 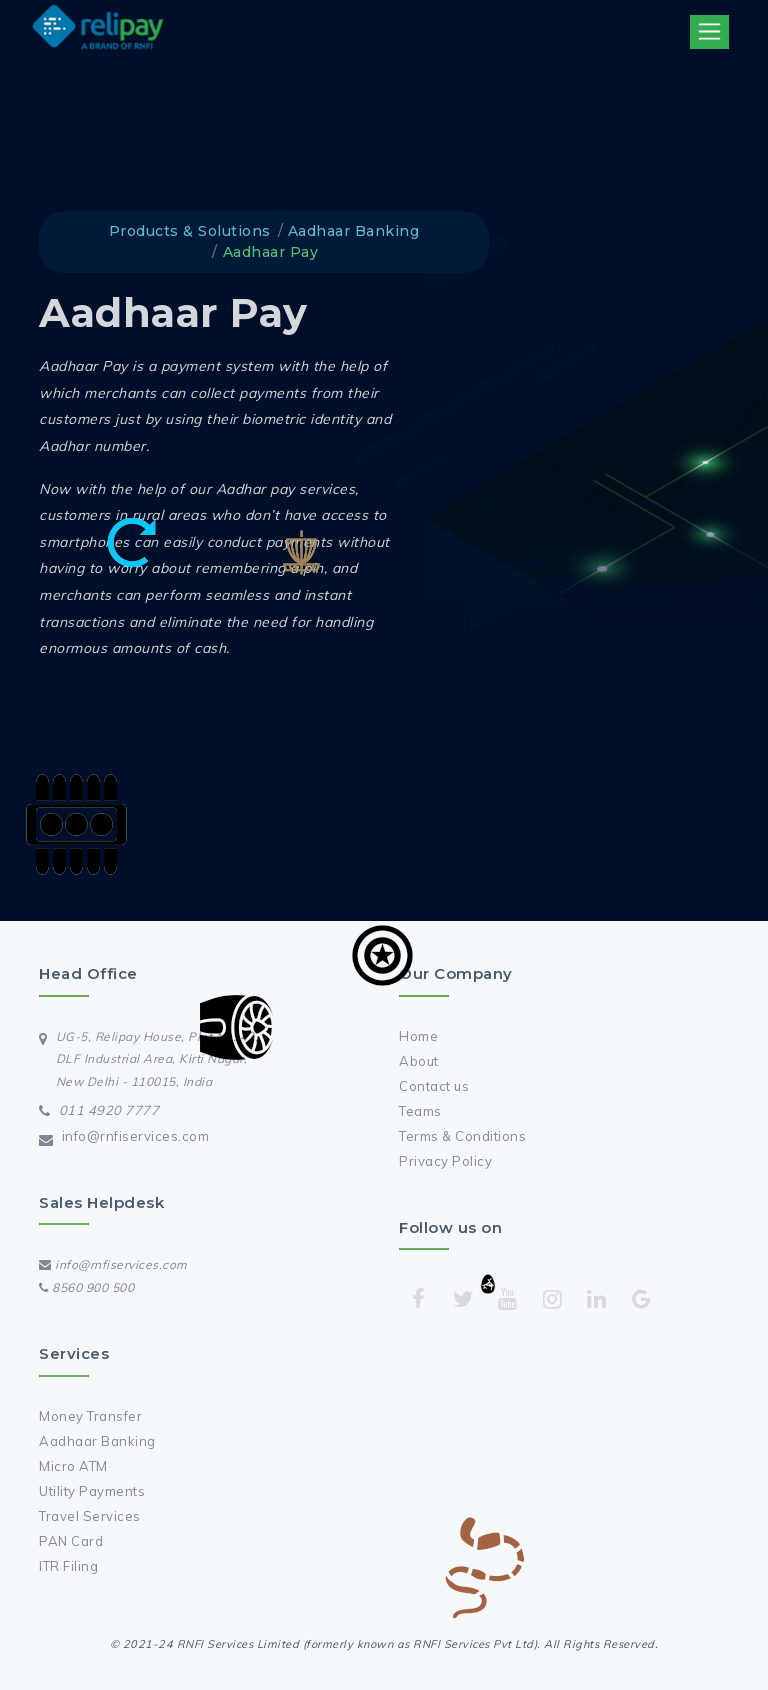 I want to click on represents american or patriotic-themed content, so click(x=382, y=955).